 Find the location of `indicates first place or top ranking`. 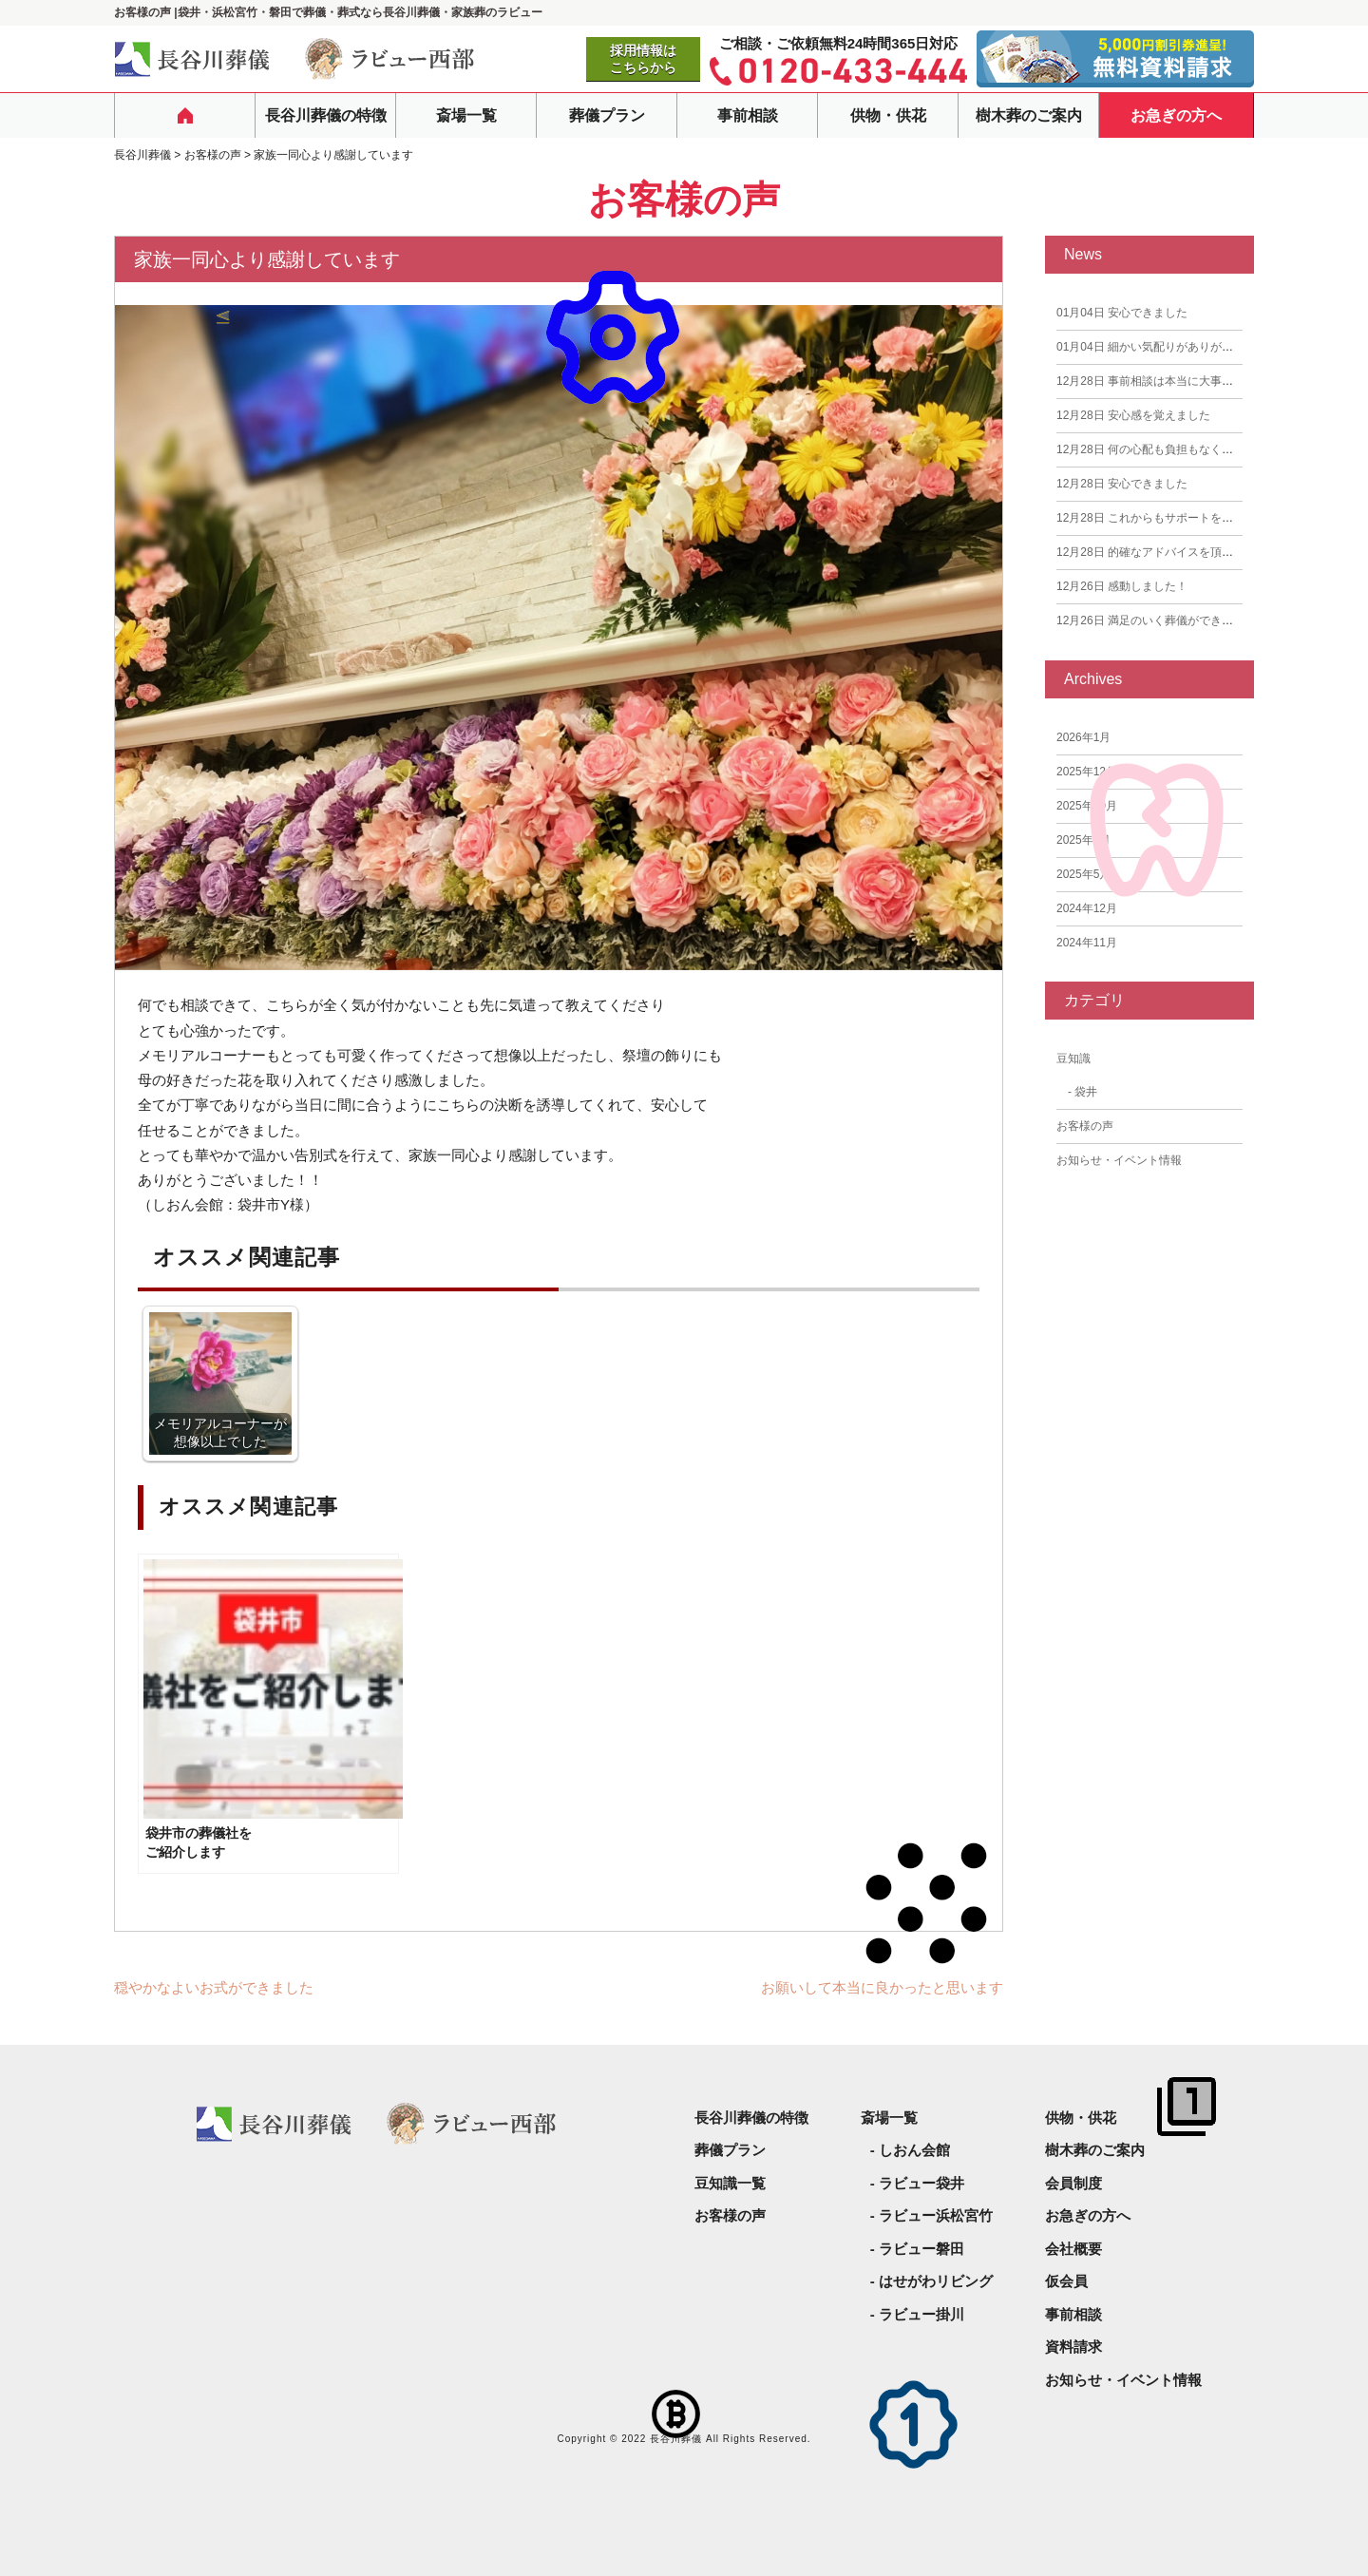

indicates first place or top ranking is located at coordinates (913, 2424).